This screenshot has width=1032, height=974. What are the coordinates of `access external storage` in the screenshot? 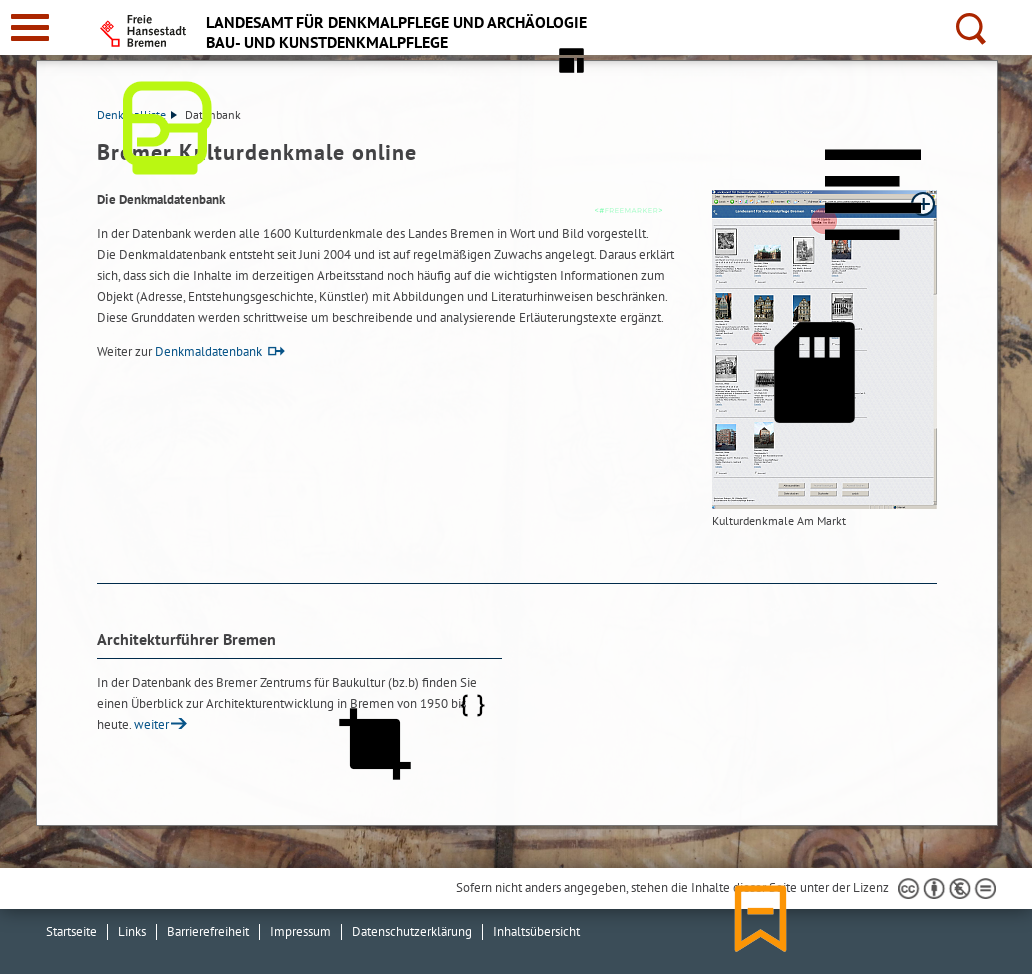 It's located at (814, 372).